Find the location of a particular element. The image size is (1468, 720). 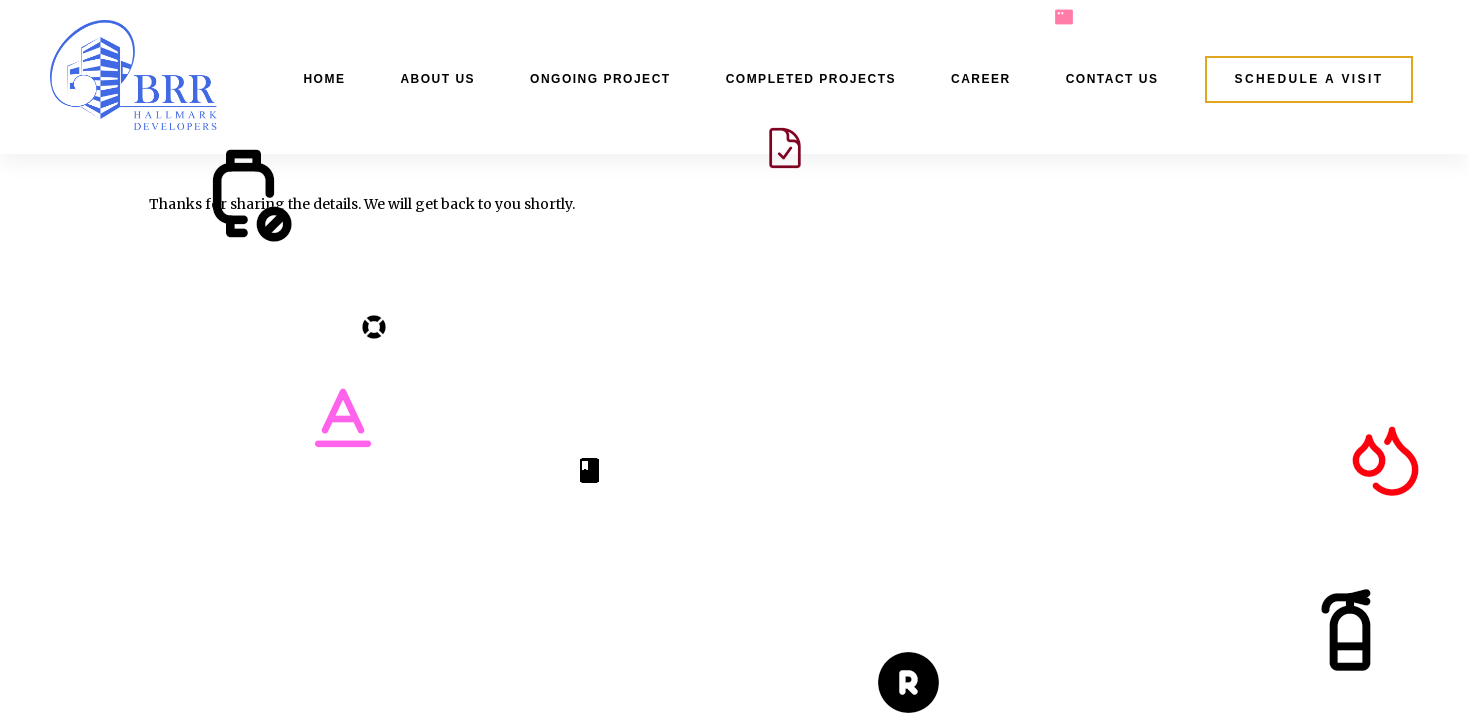

open application window is located at coordinates (1064, 17).